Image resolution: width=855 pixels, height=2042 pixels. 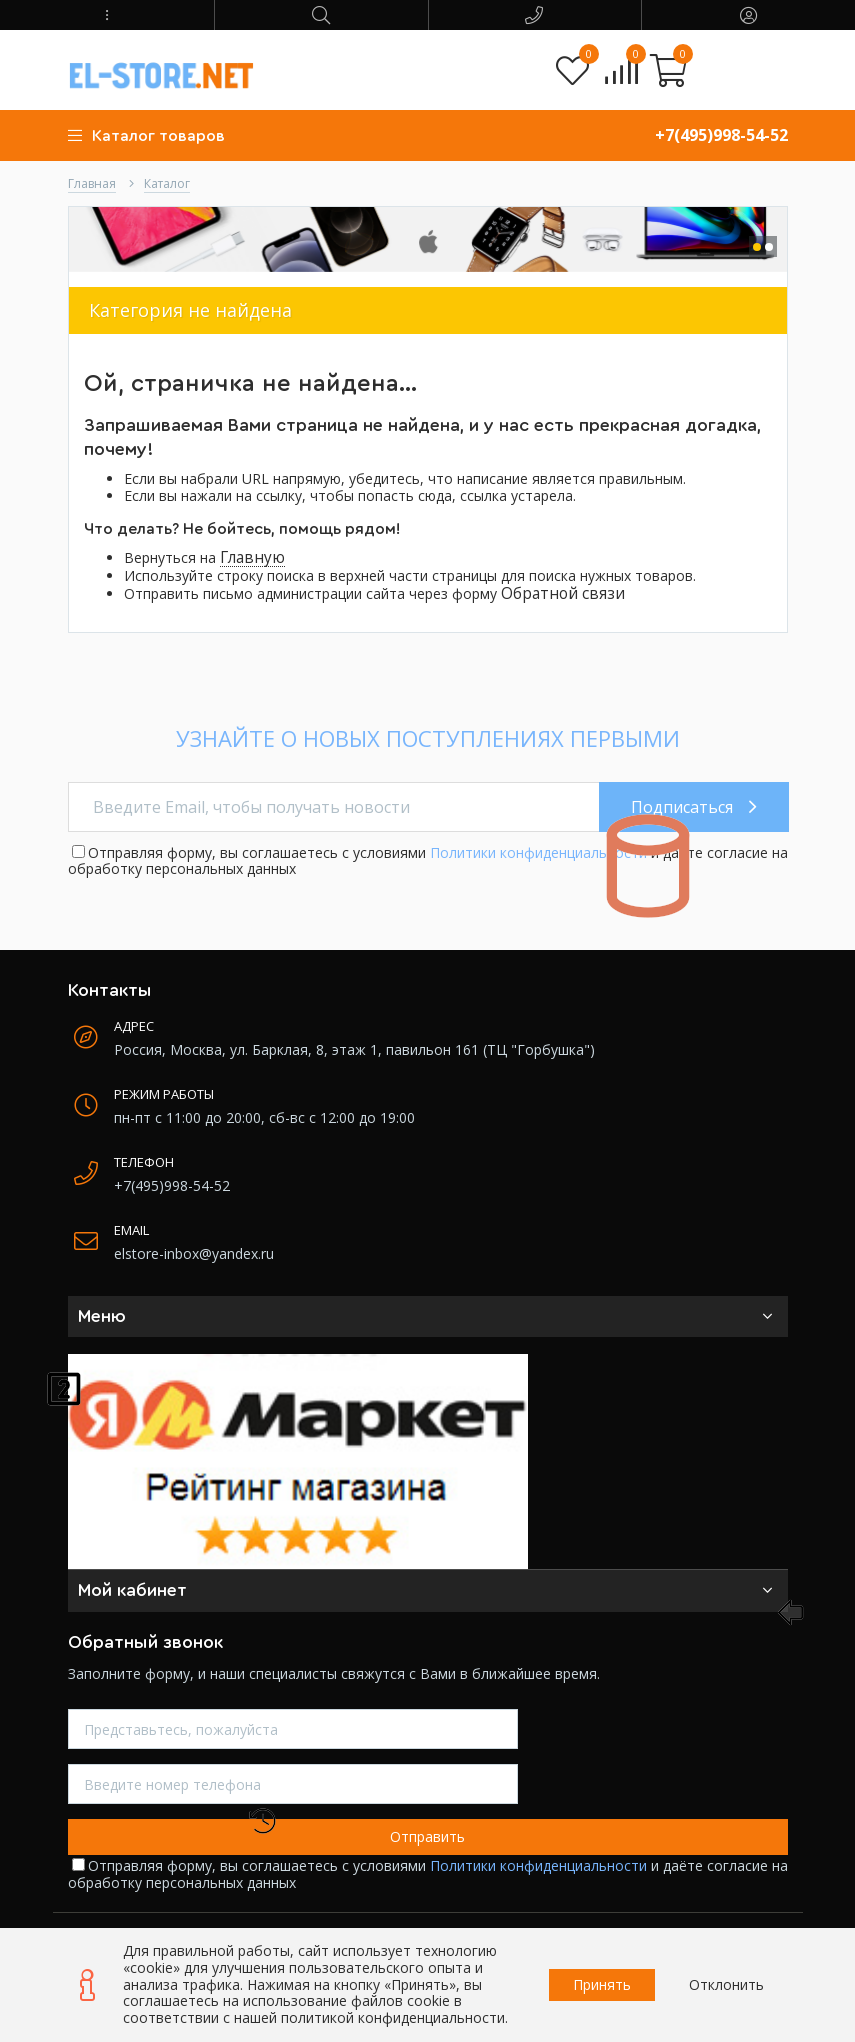 I want to click on indicates step two in a numbered sequence, so click(x=64, y=1389).